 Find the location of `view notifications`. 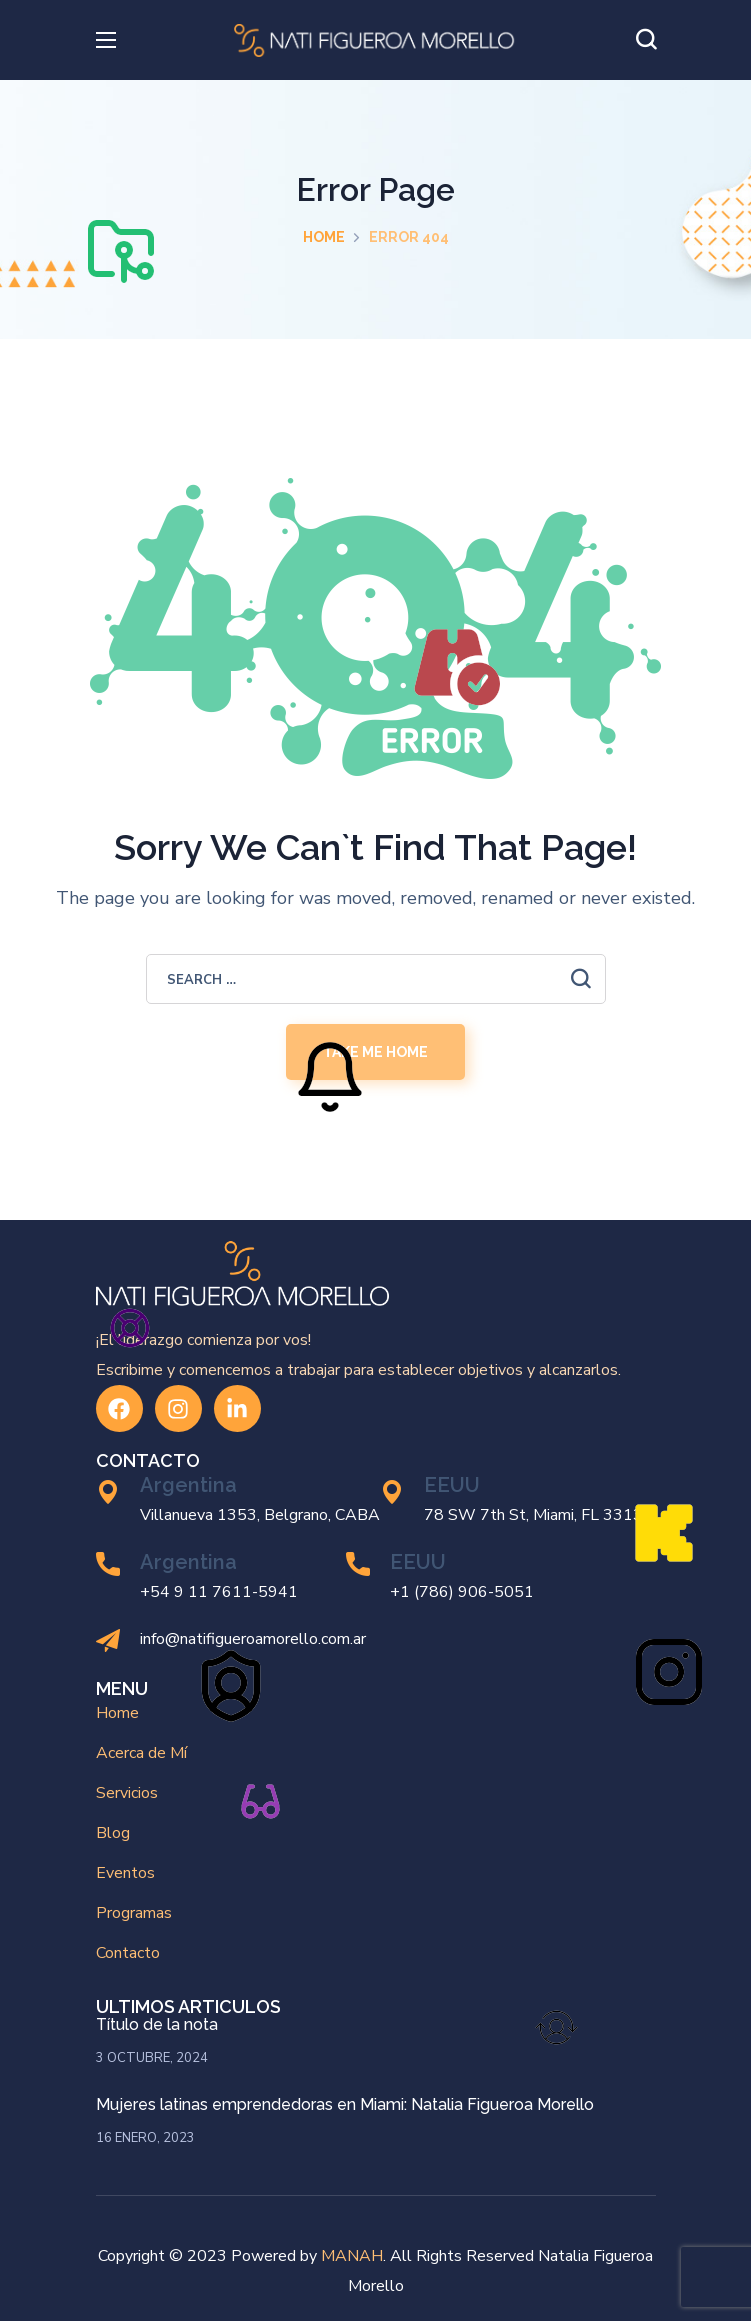

view notifications is located at coordinates (330, 1077).